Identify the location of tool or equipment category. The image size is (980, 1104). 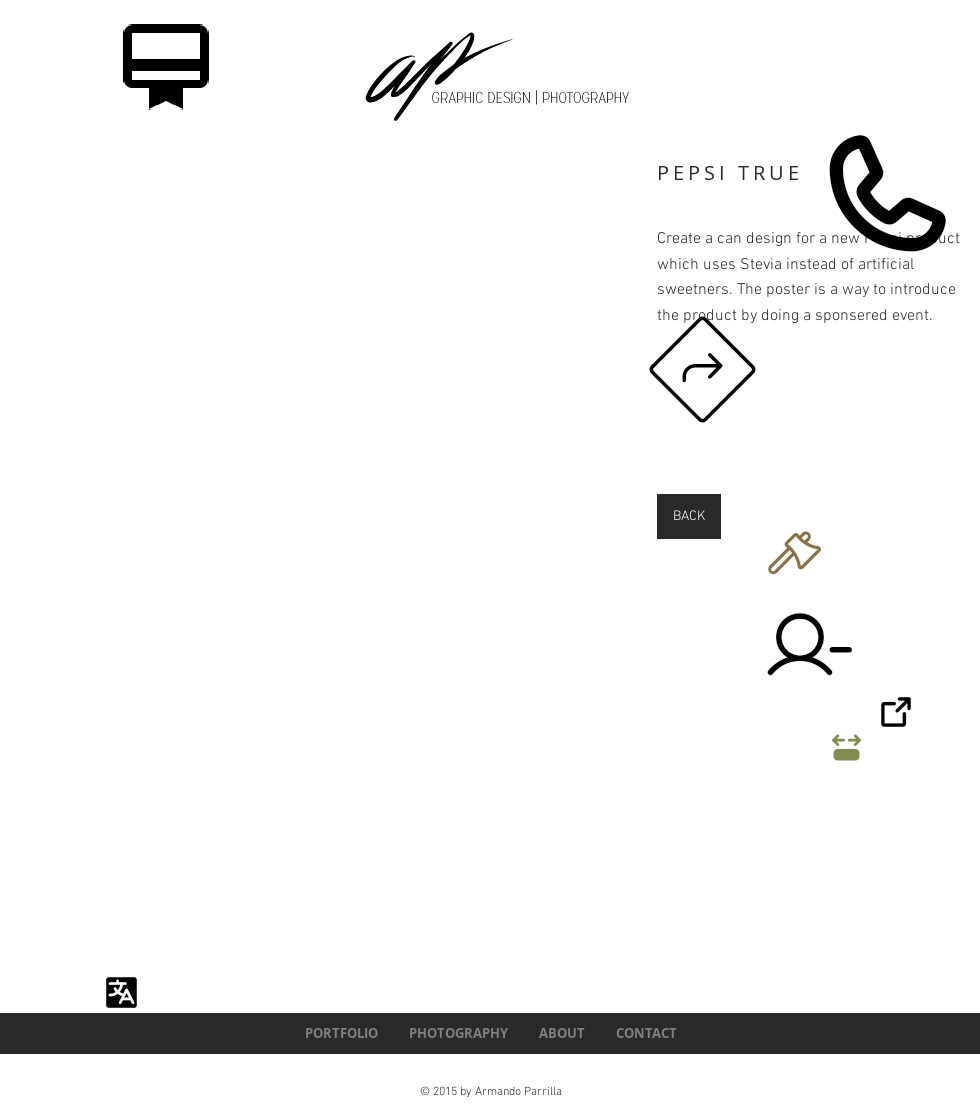
(794, 554).